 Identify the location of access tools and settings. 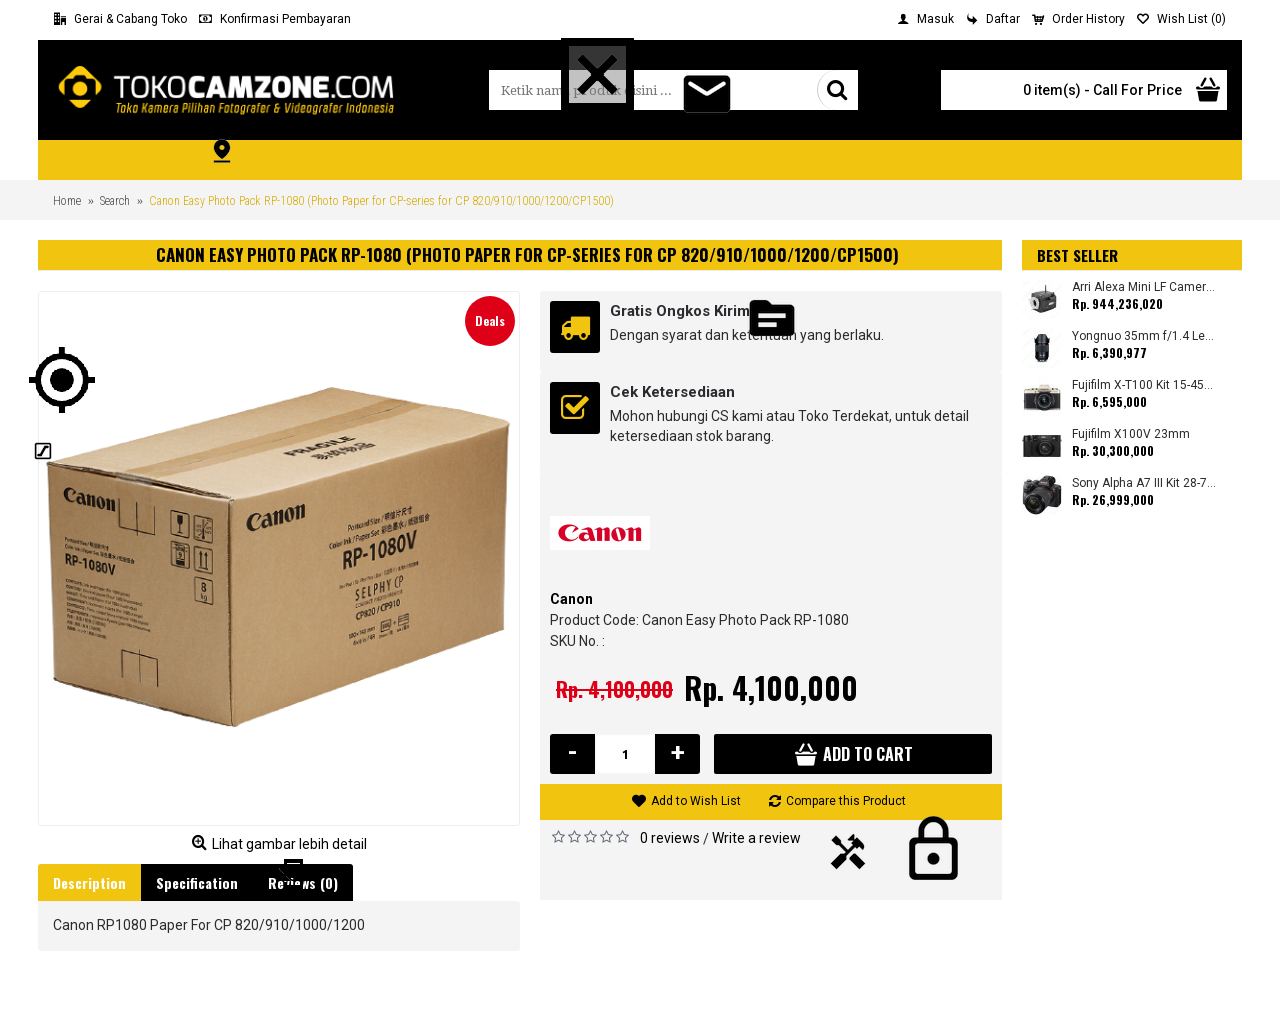
(848, 852).